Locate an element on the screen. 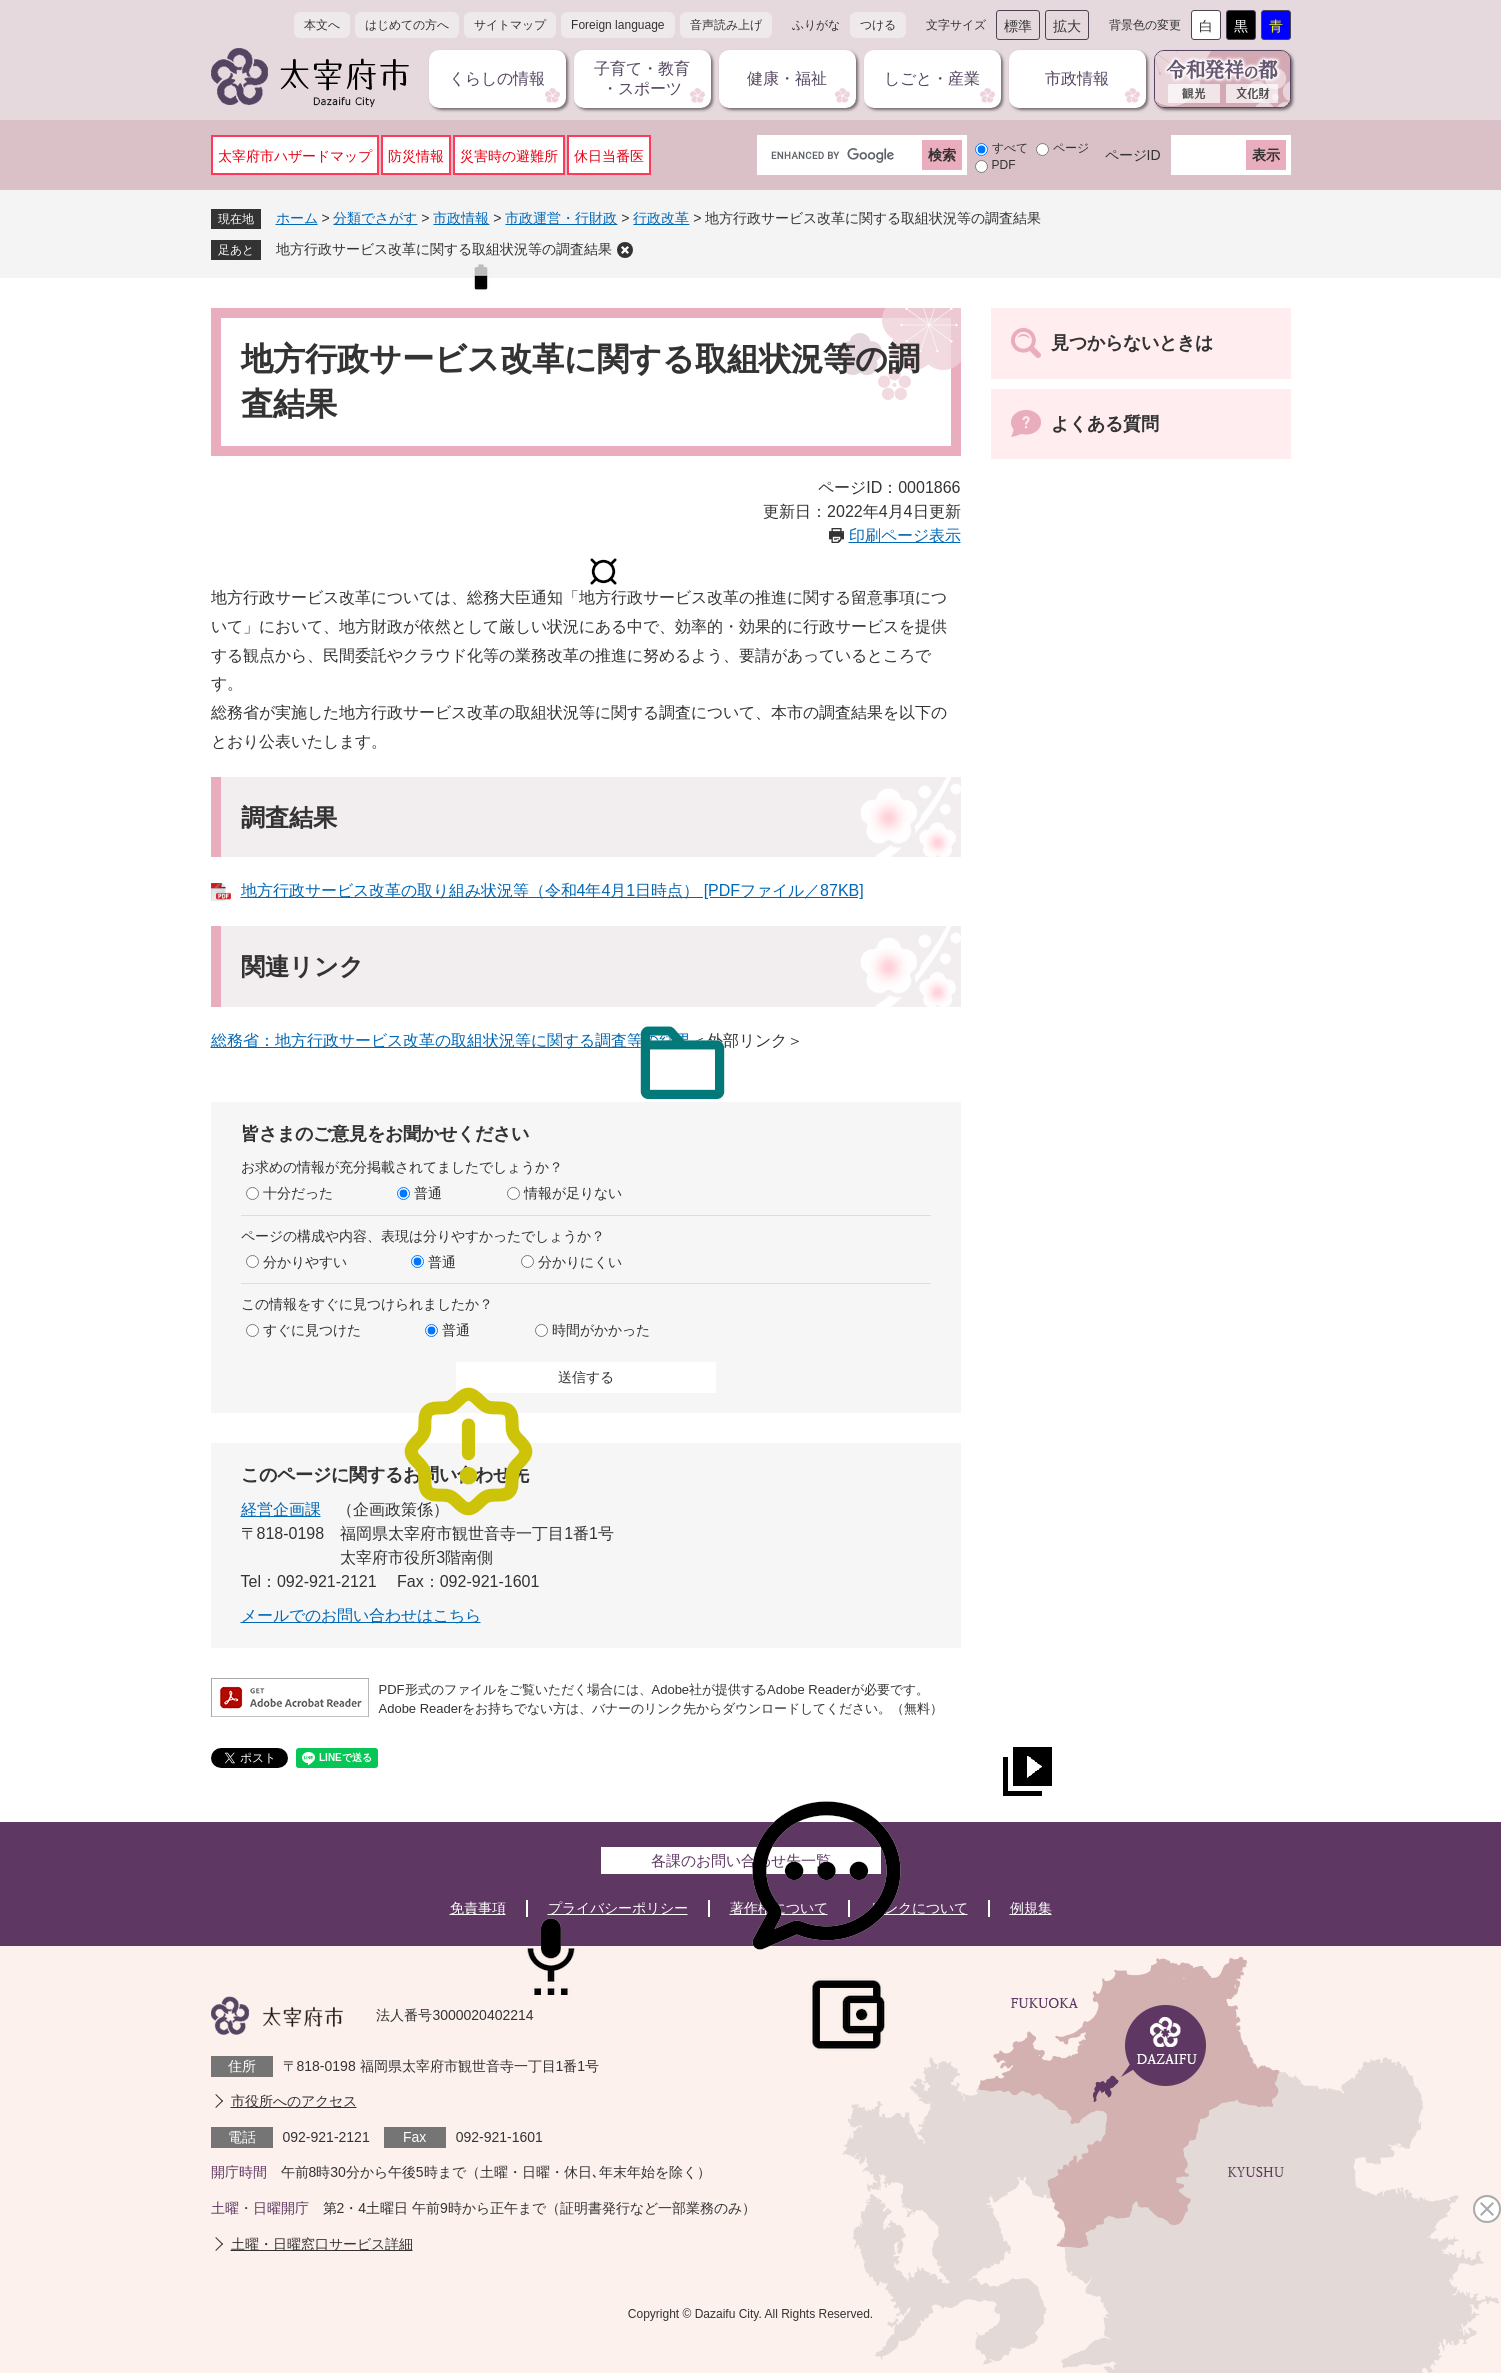 The height and width of the screenshot is (2373, 1501). access your wallet or payment methods is located at coordinates (846, 2014).